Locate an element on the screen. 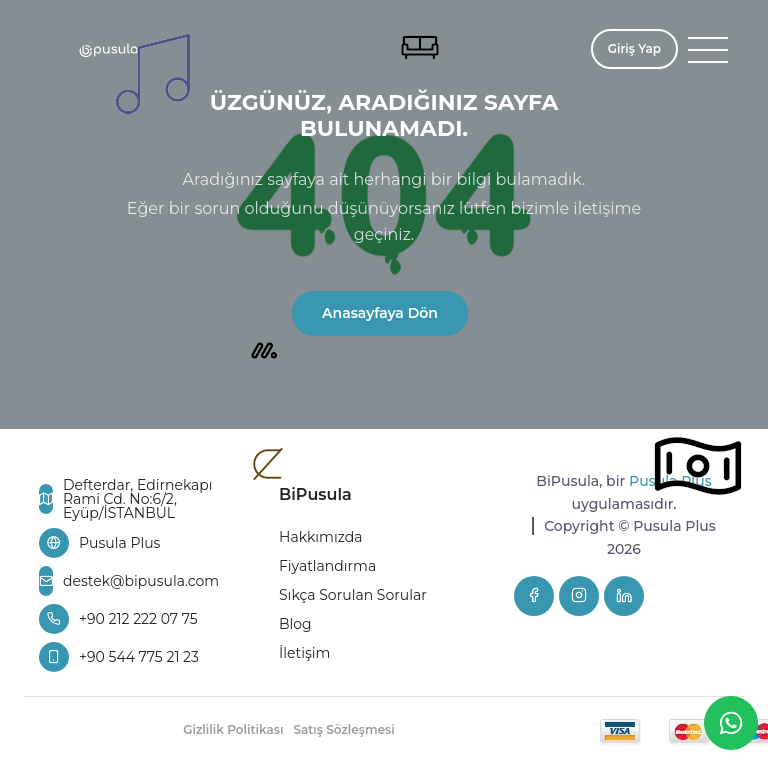 The height and width of the screenshot is (760, 768). open monday.com workspace is located at coordinates (263, 350).